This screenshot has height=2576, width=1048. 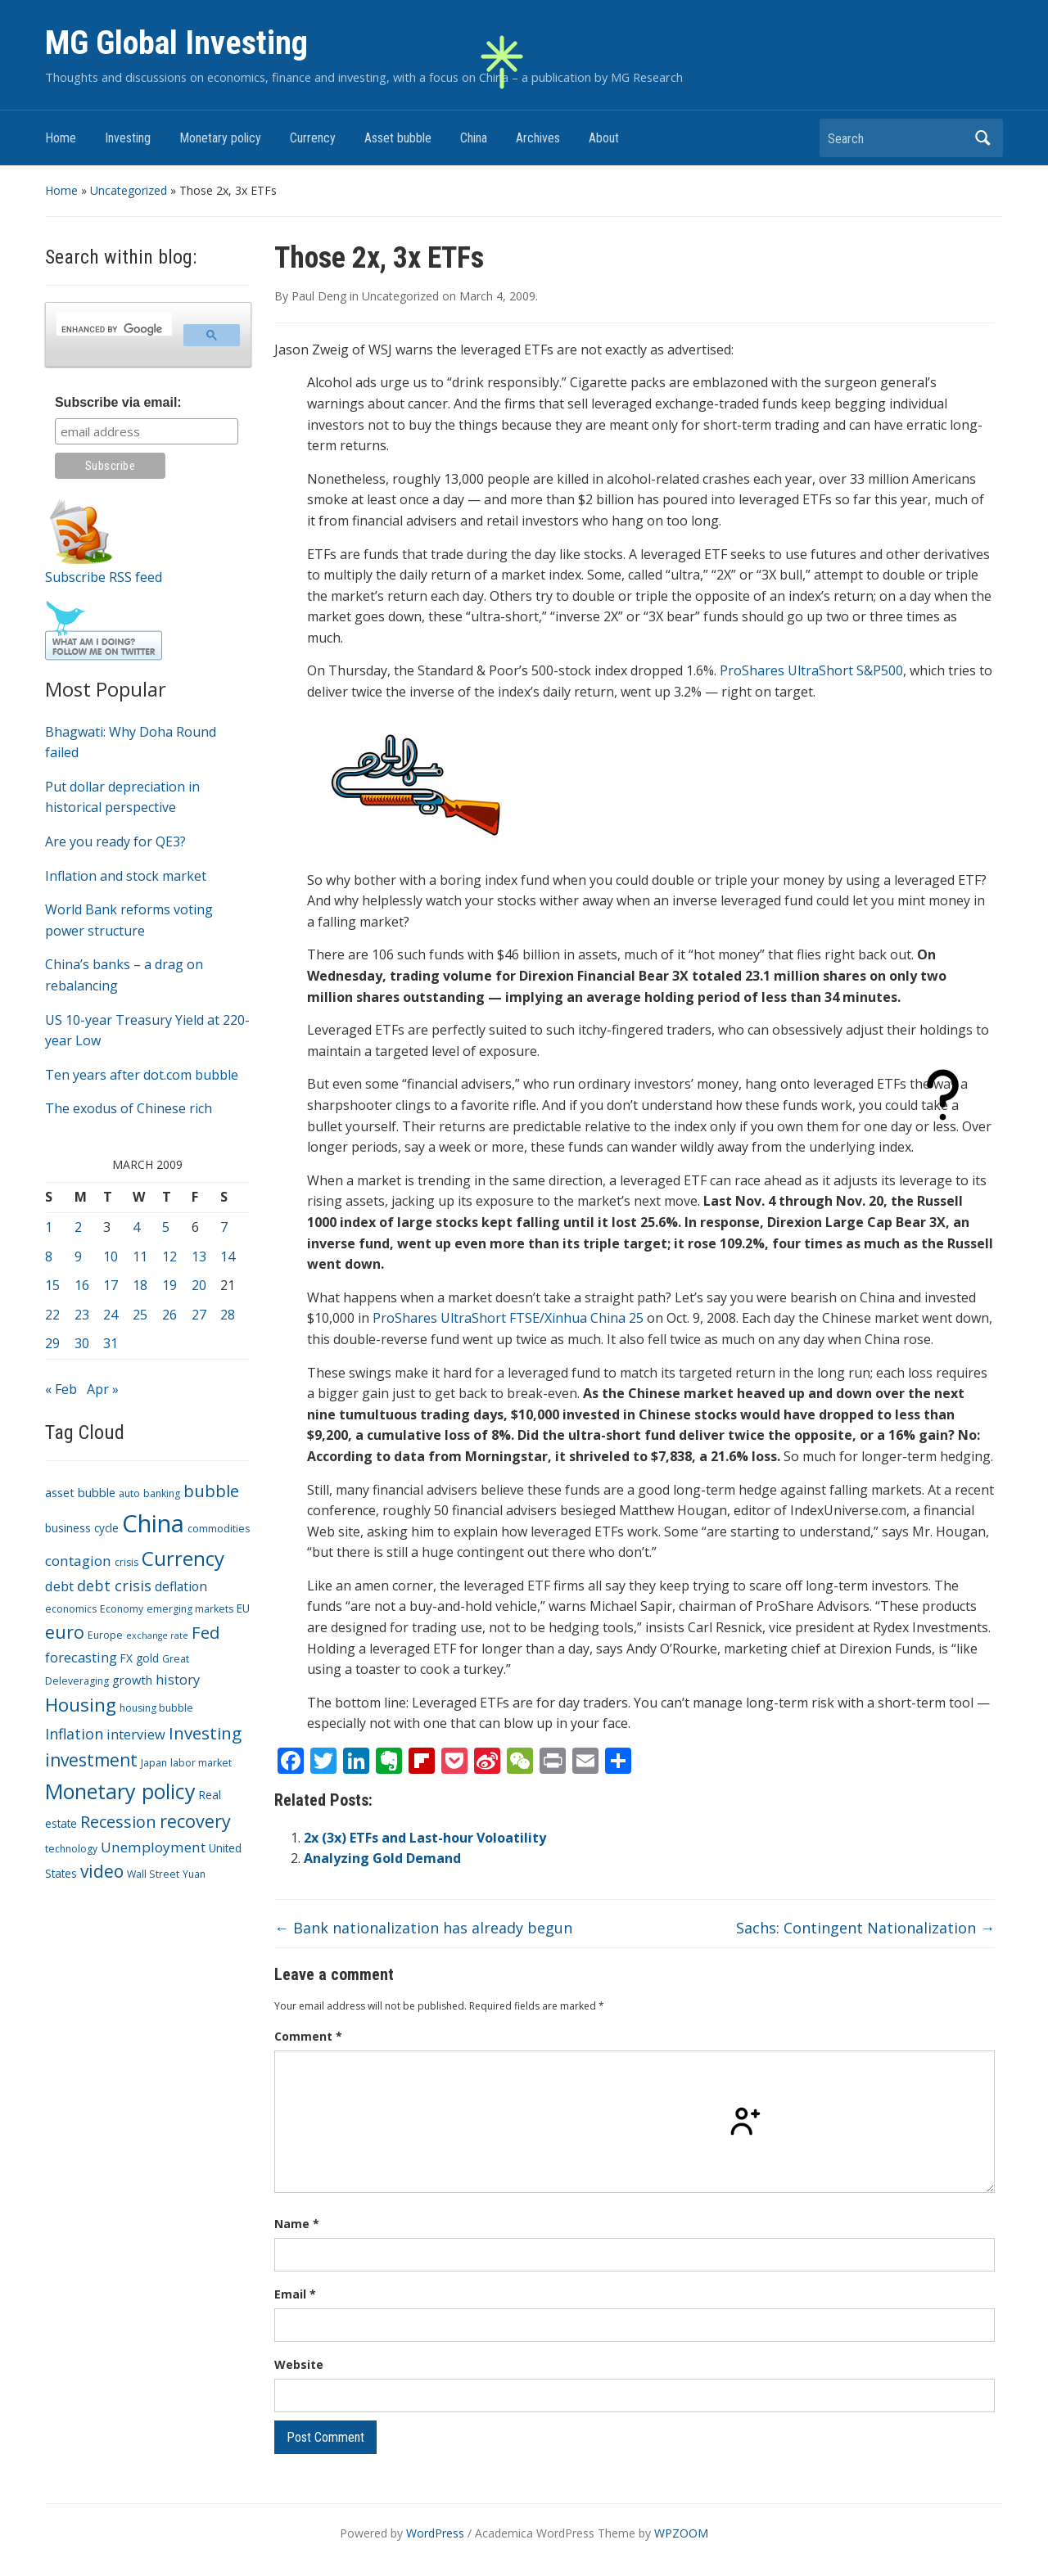 I want to click on access help or support, so click(x=942, y=1094).